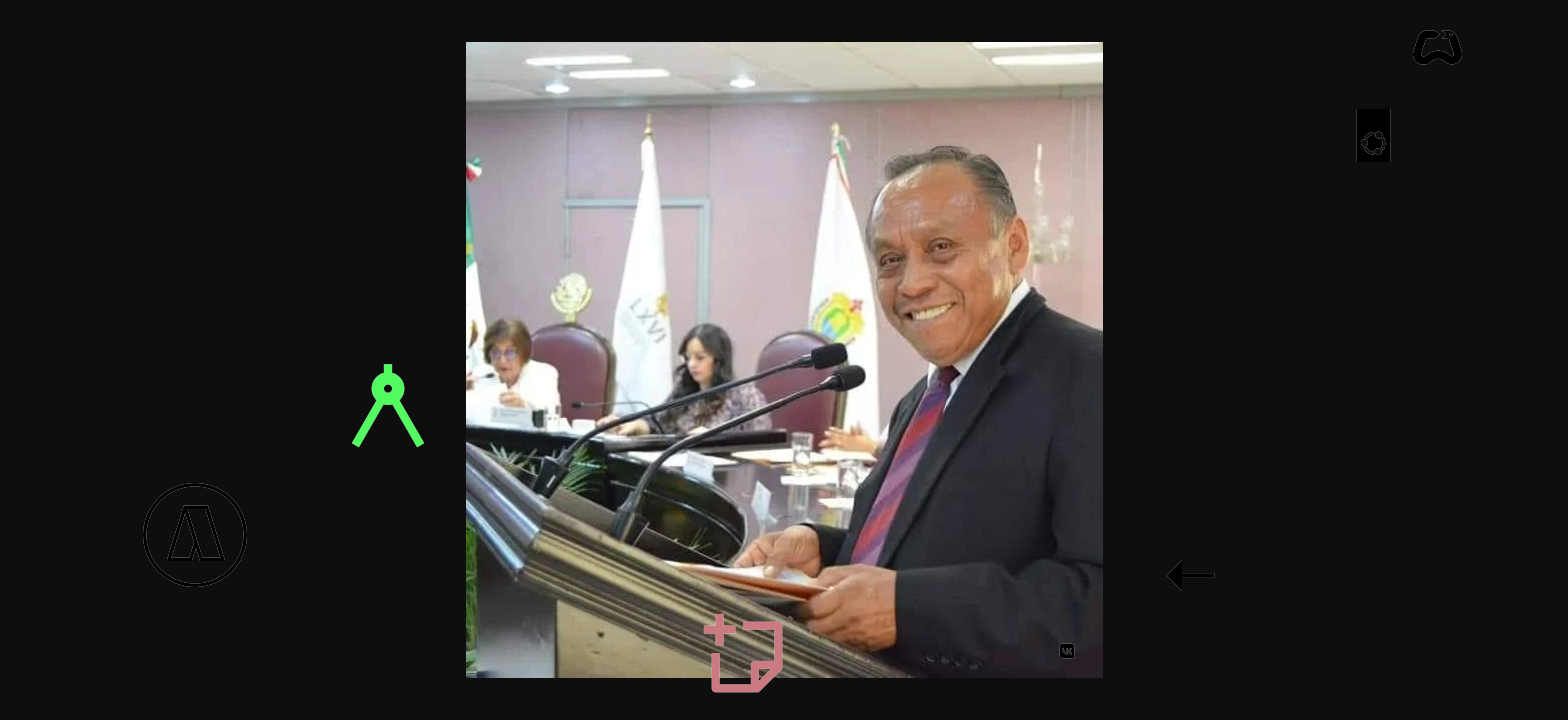 The height and width of the screenshot is (720, 1568). Describe the element at coordinates (195, 535) in the screenshot. I see `open akiflow productivity app` at that location.